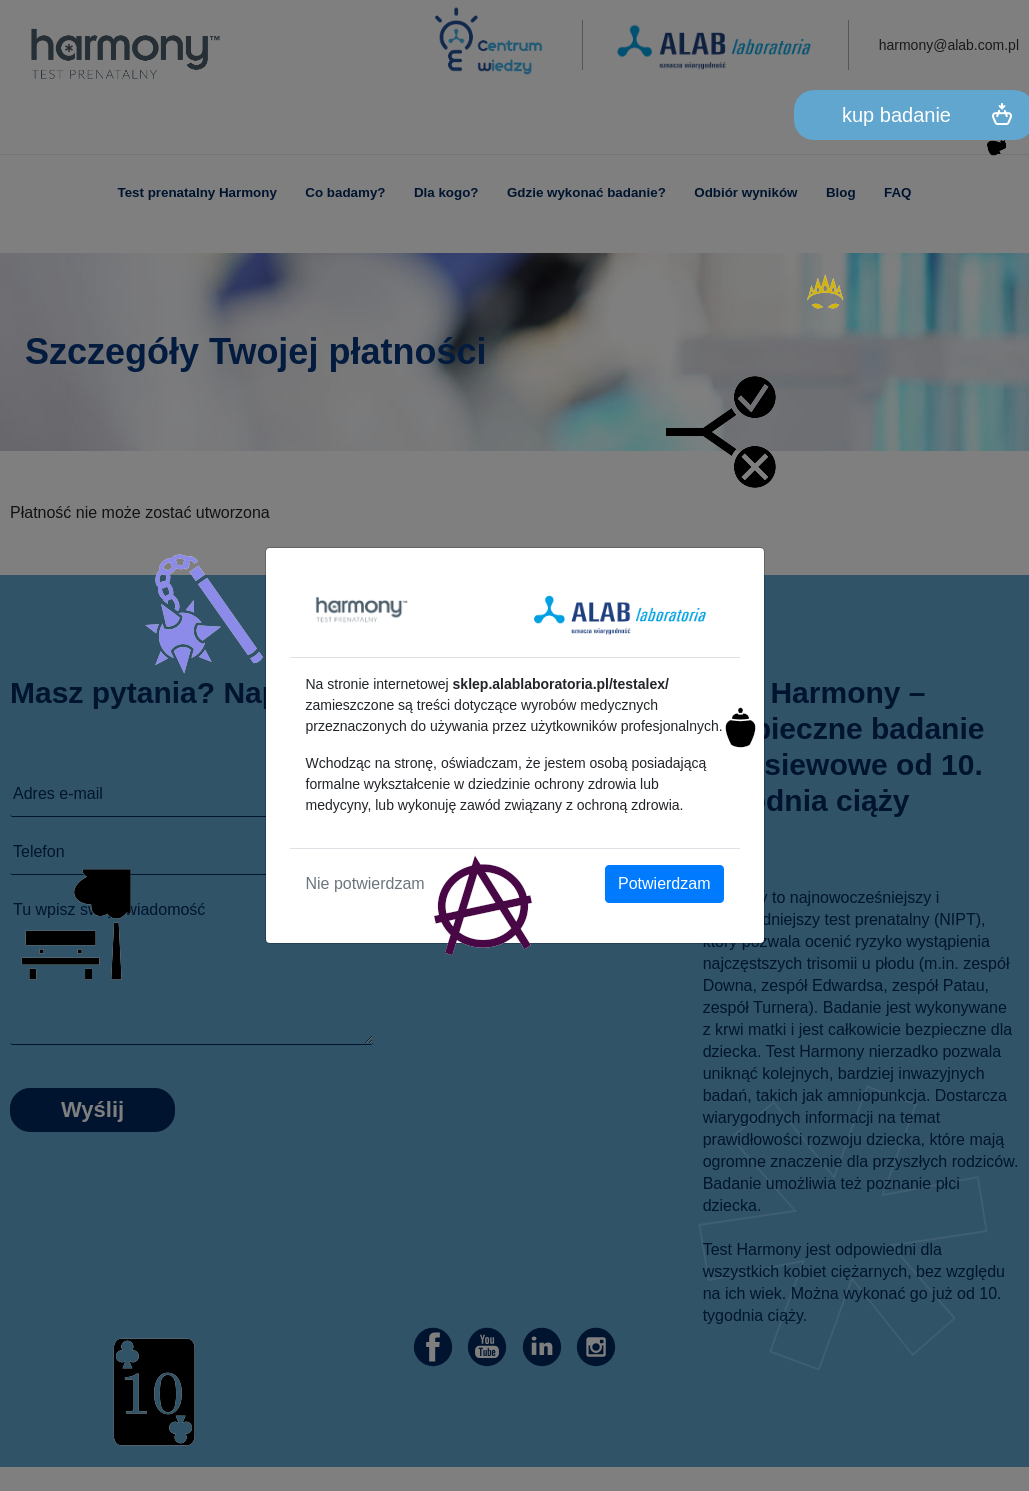 The height and width of the screenshot is (1491, 1029). What do you see at coordinates (996, 147) in the screenshot?
I see `select cambodia as your country or region` at bounding box center [996, 147].